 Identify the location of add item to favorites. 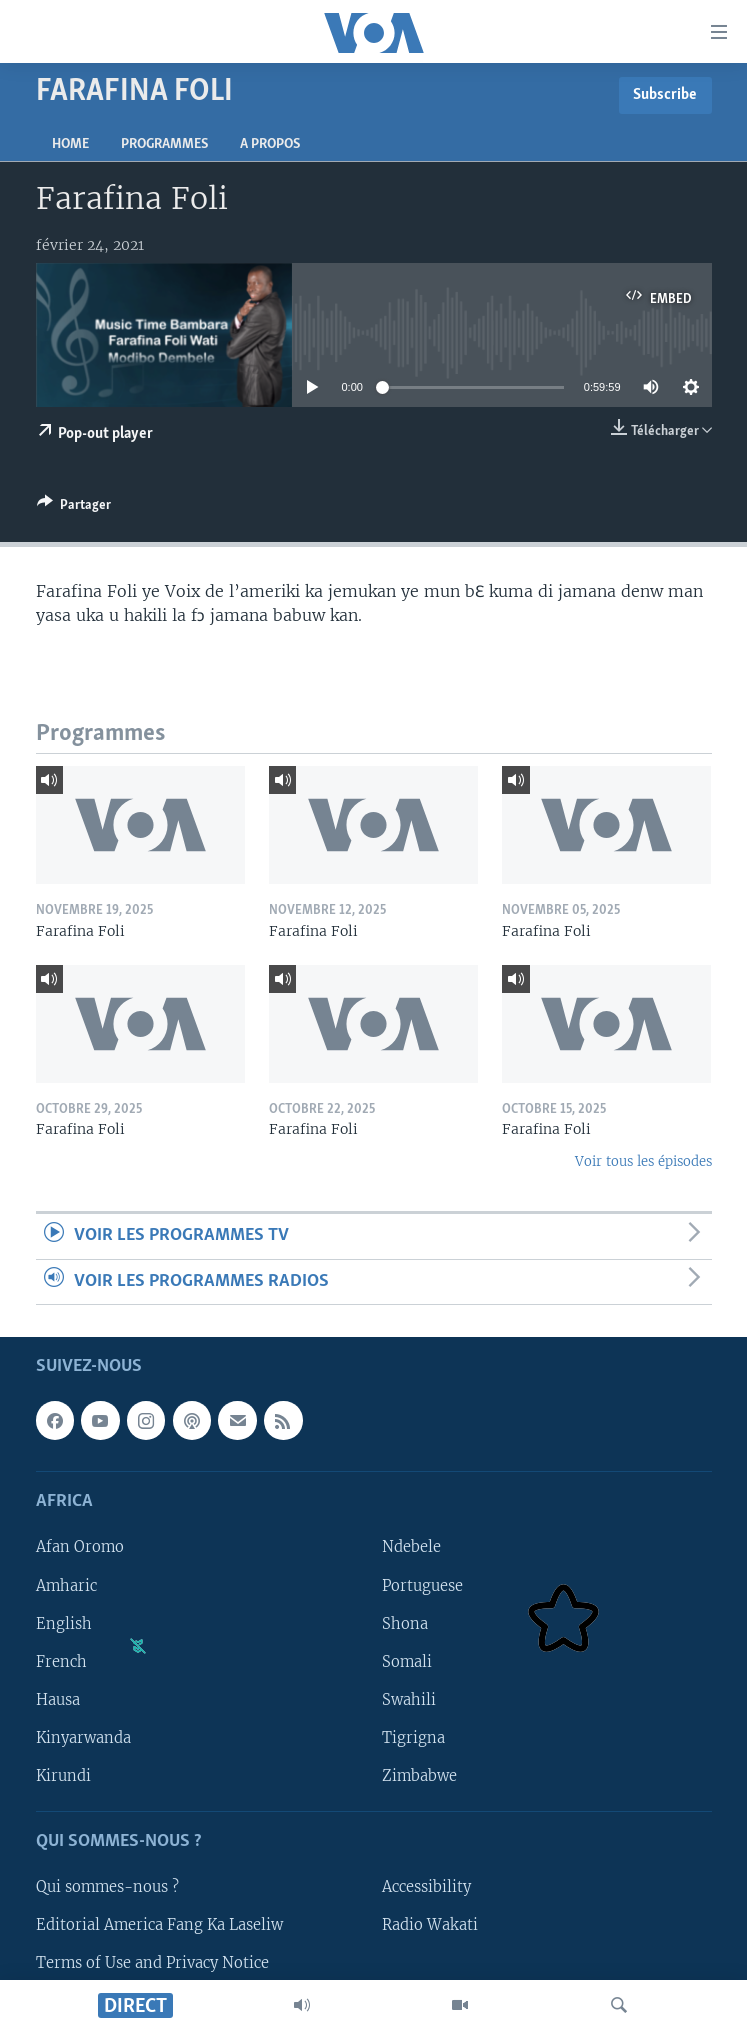
(563, 1619).